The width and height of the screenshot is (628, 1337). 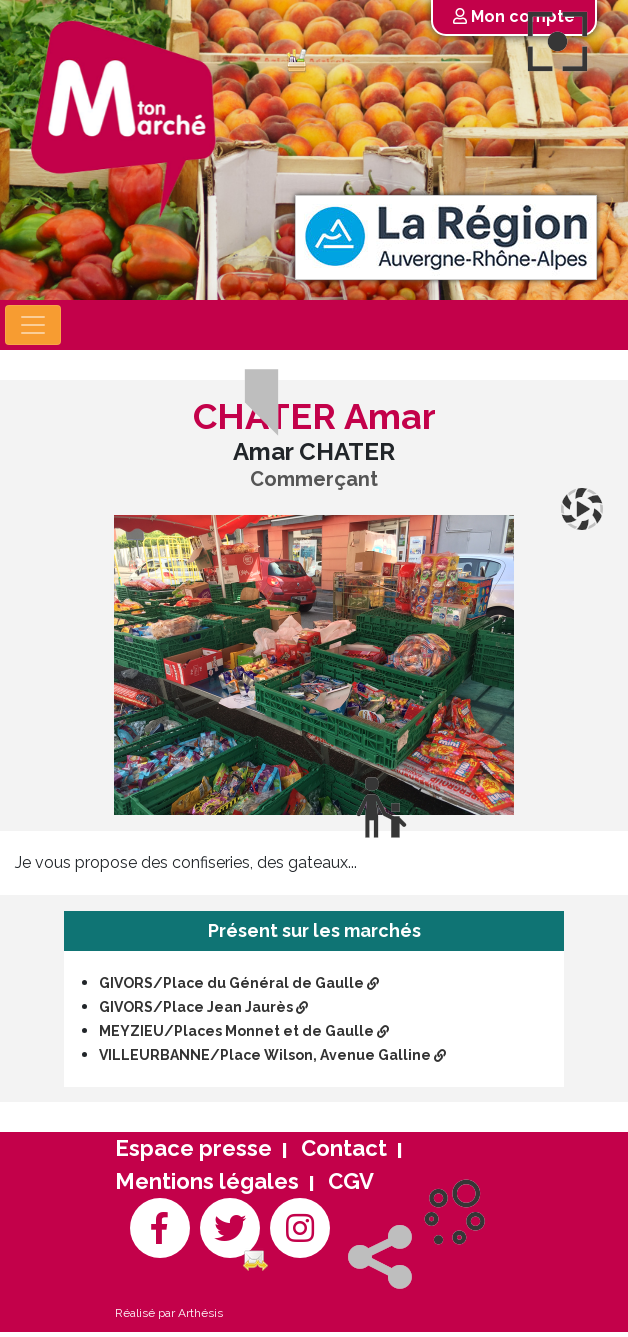 What do you see at coordinates (382, 807) in the screenshot?
I see `access parental control settings` at bounding box center [382, 807].